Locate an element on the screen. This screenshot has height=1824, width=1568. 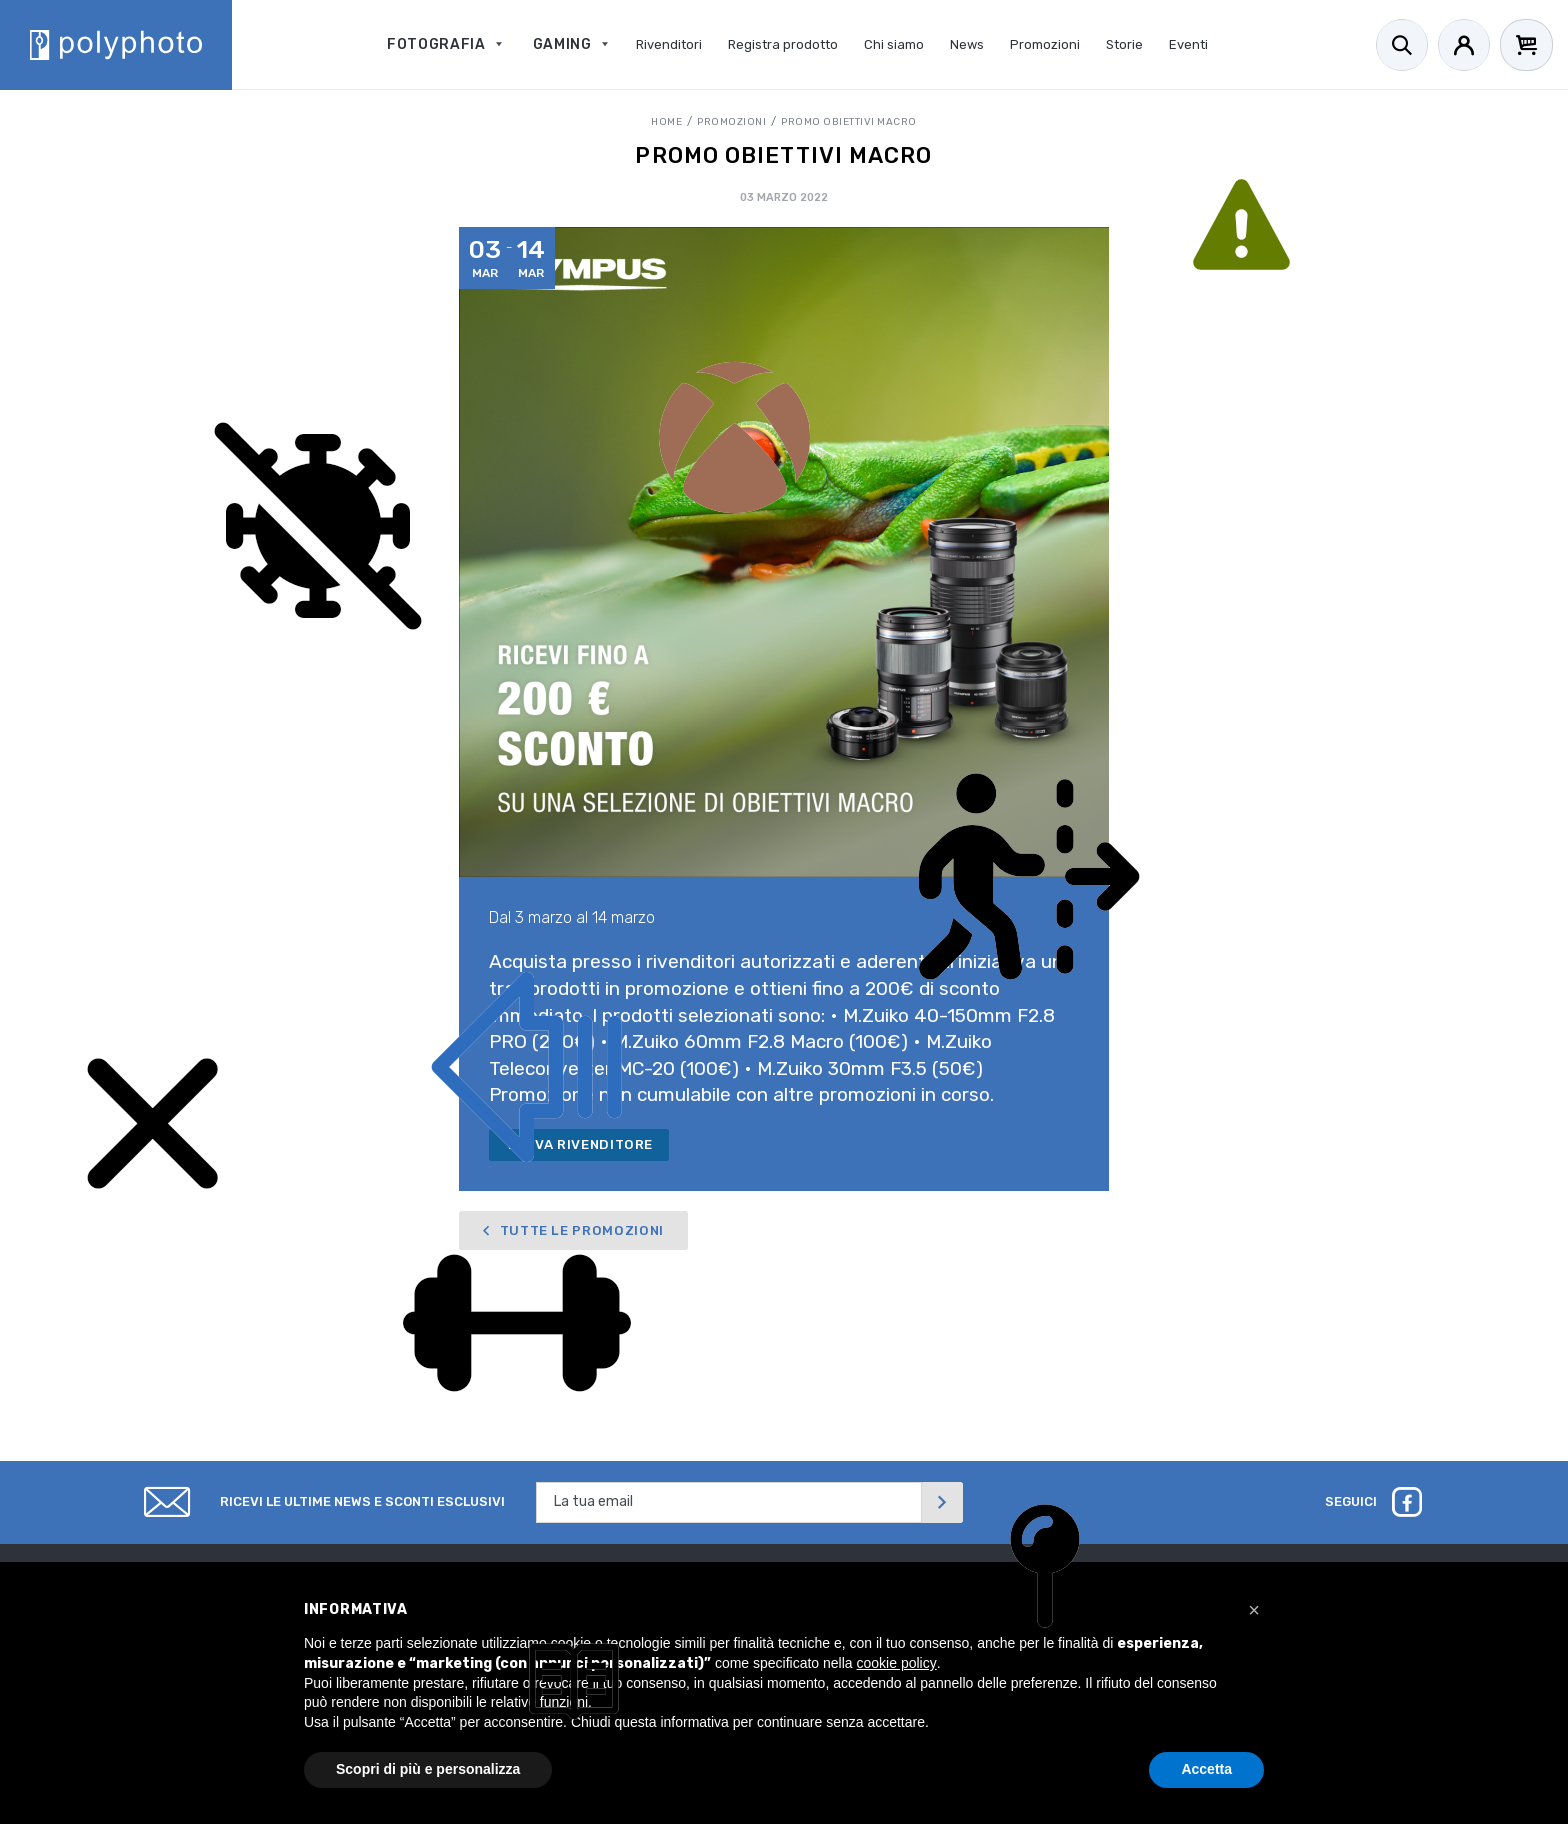
indicates covid-free or virus-free status is located at coordinates (318, 526).